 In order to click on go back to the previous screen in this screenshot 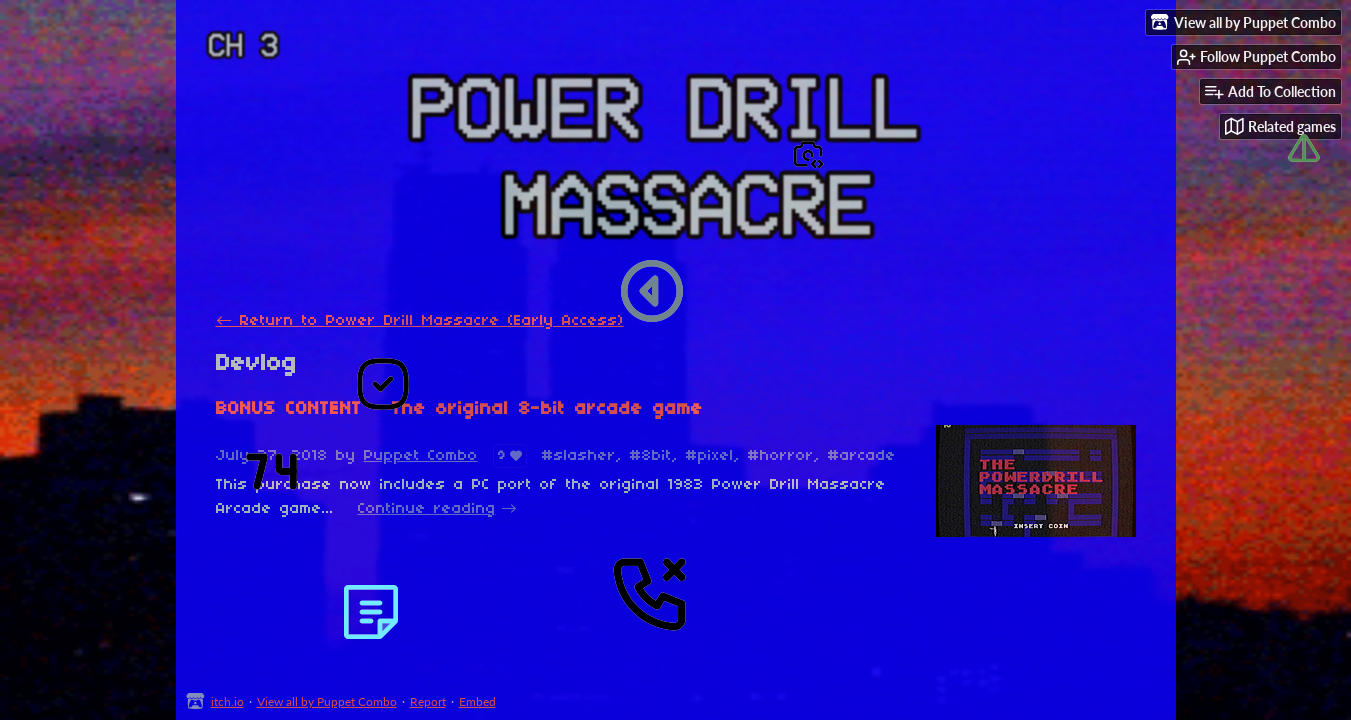, I will do `click(652, 291)`.